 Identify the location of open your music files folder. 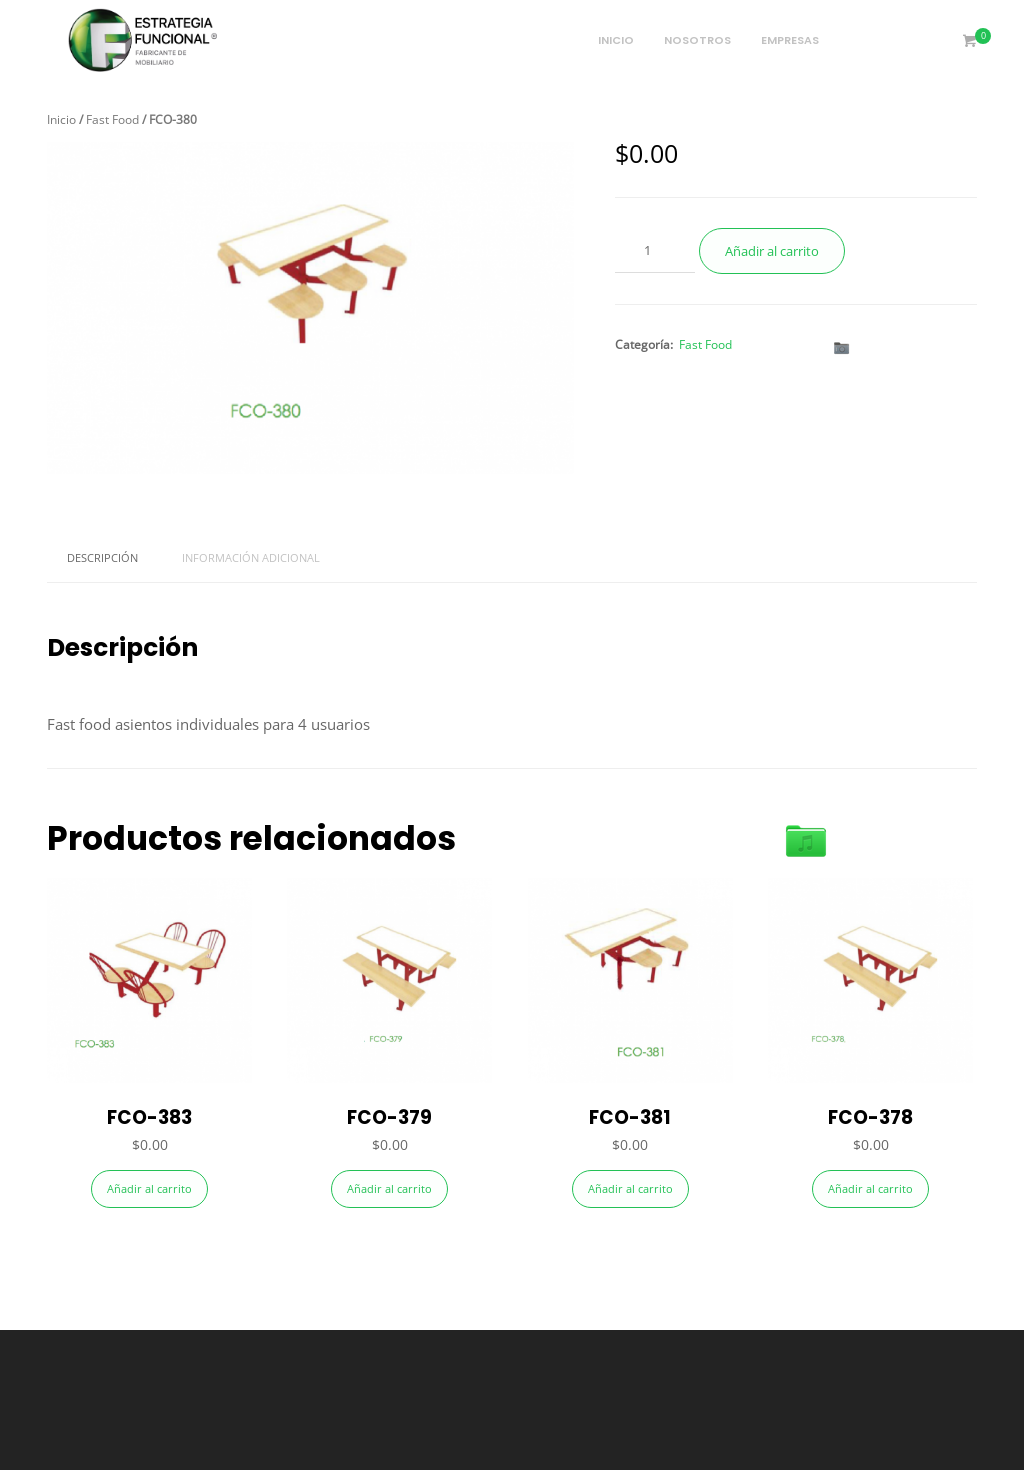
(806, 841).